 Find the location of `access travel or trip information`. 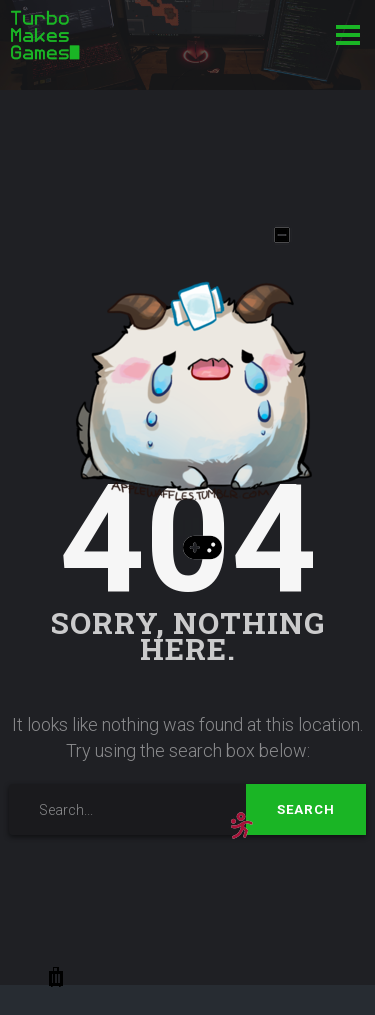

access travel or trip information is located at coordinates (56, 977).